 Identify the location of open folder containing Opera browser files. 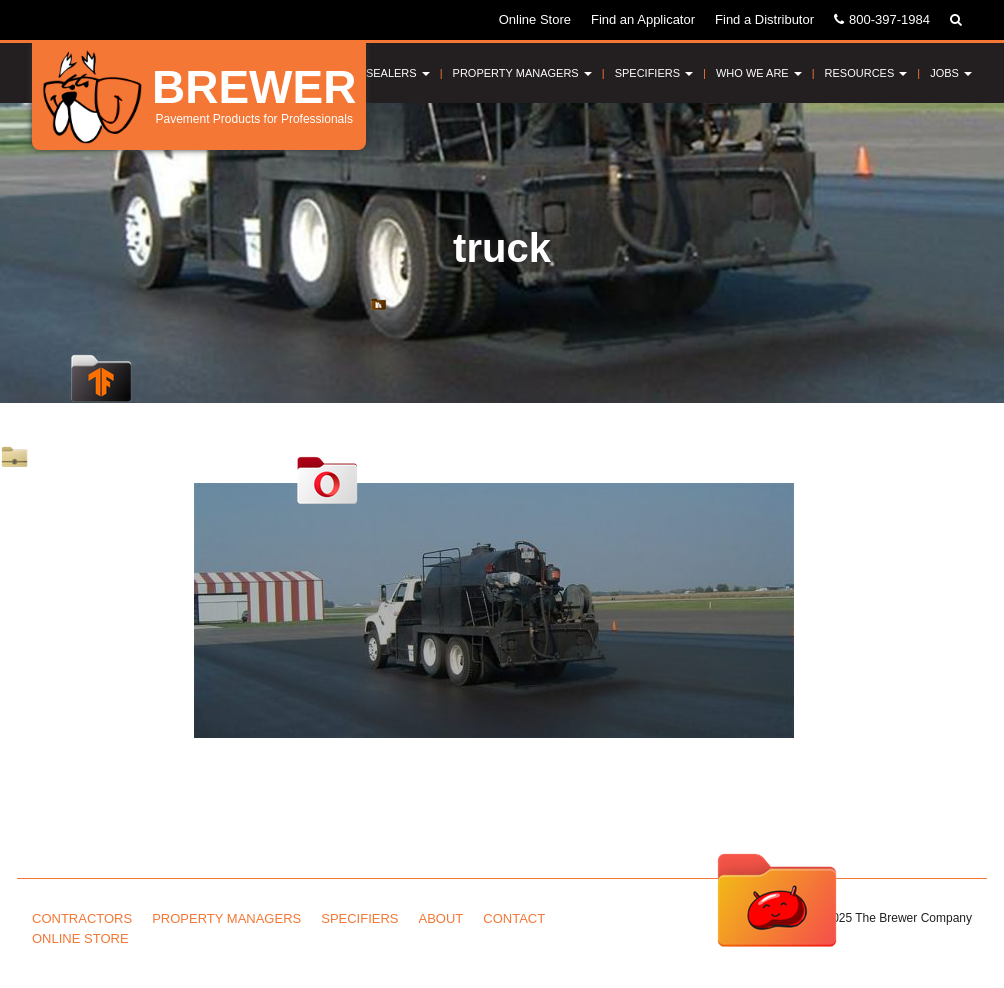
(327, 482).